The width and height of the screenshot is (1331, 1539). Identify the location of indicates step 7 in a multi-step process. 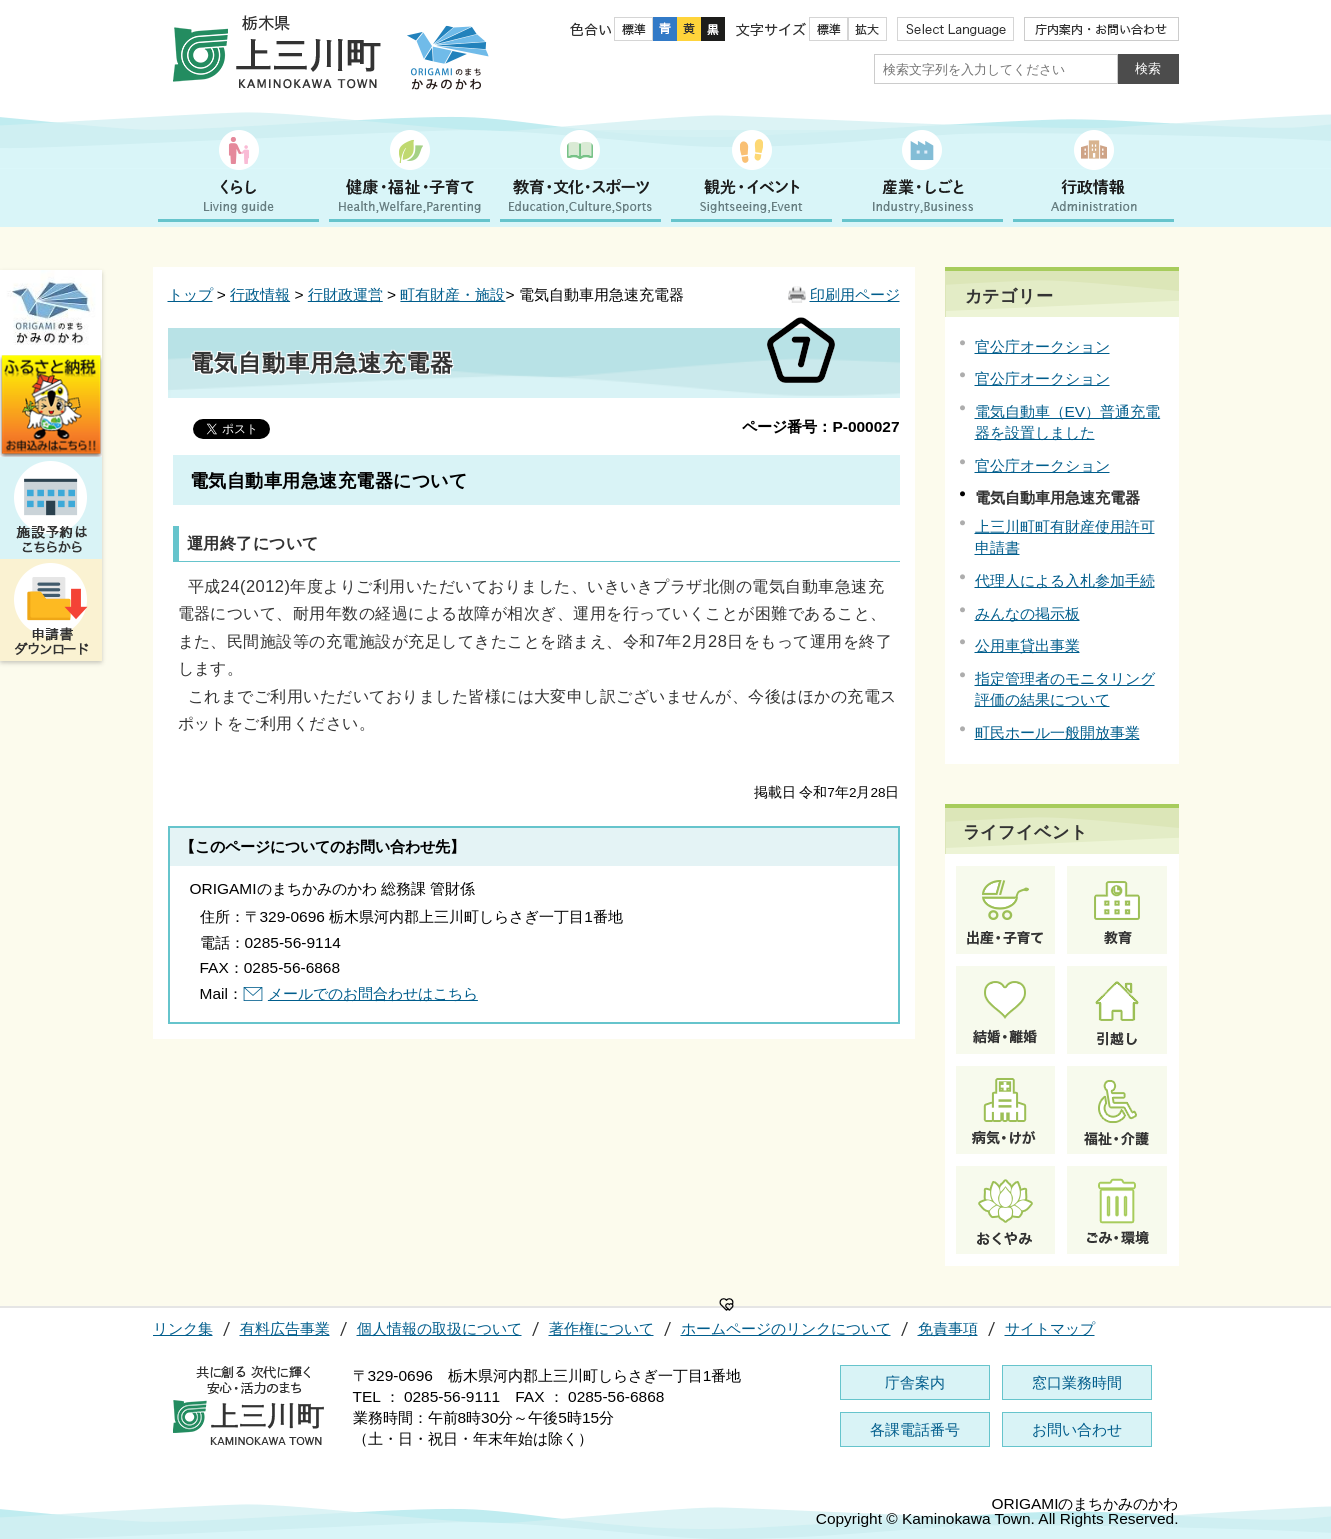
(801, 352).